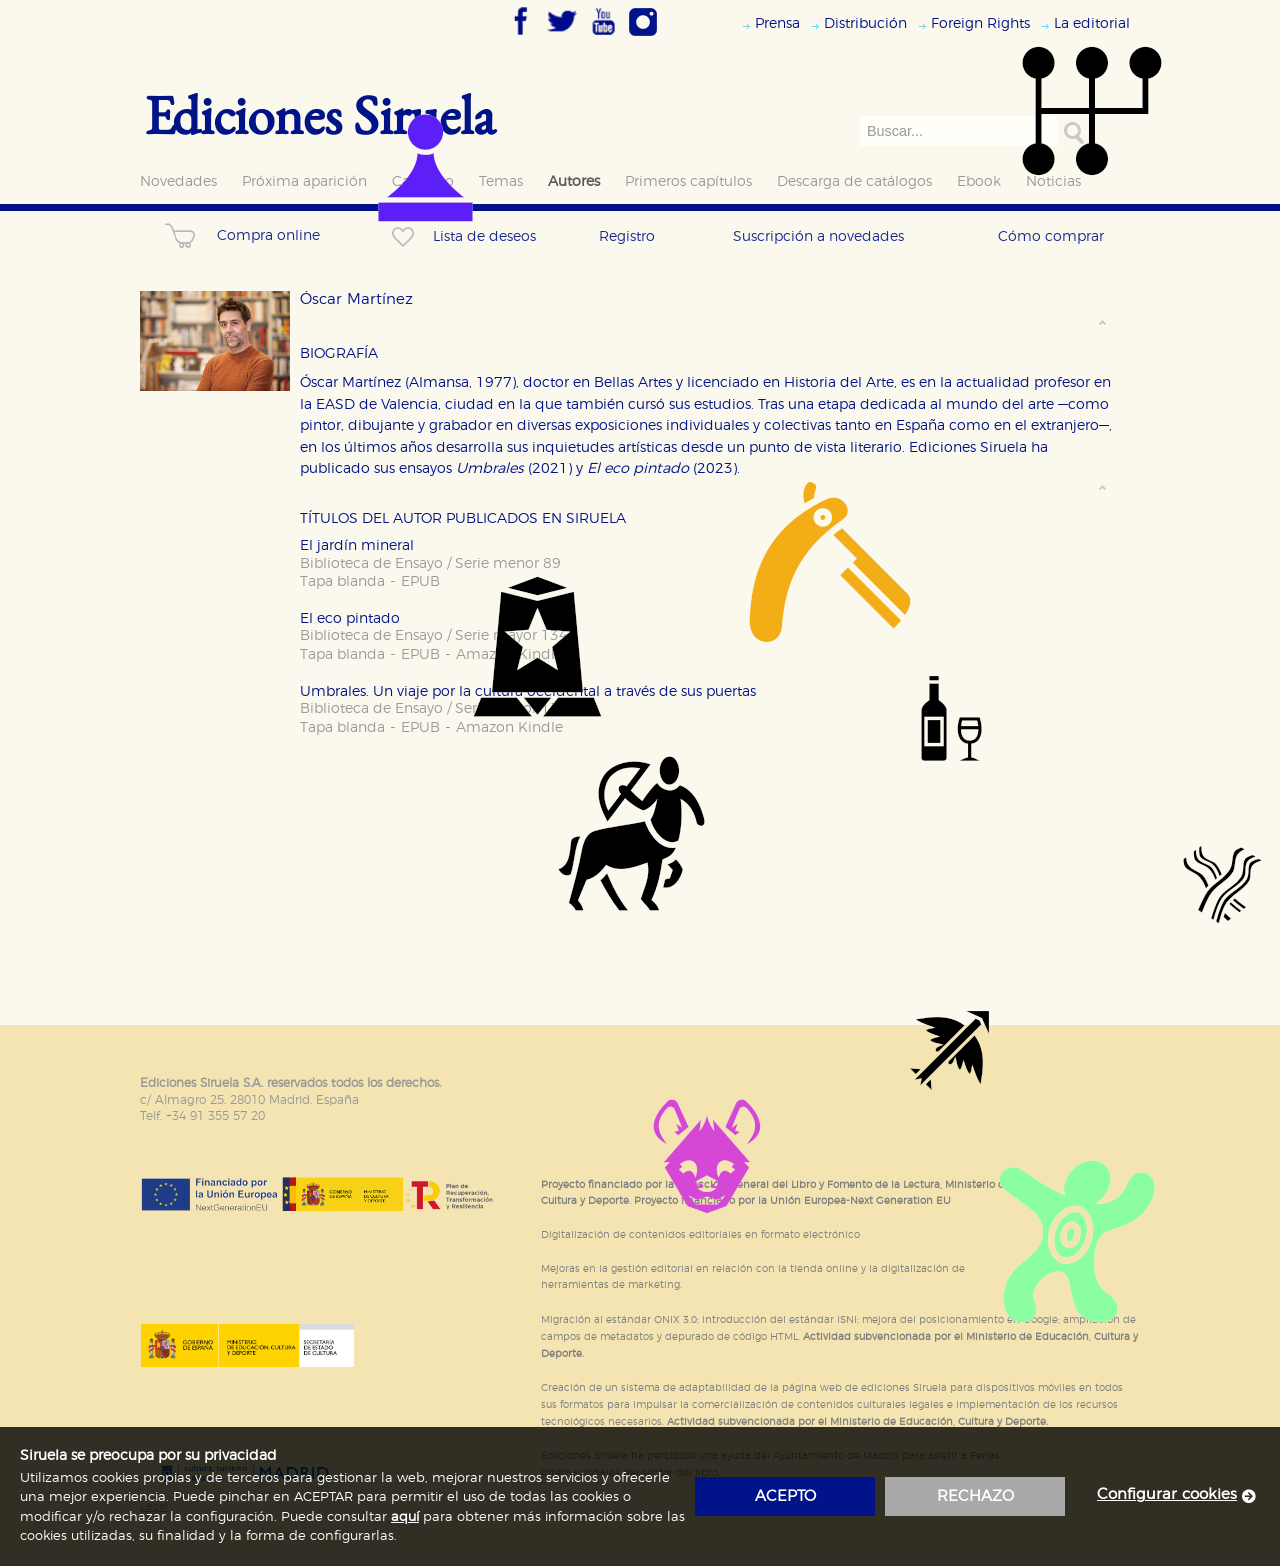 The height and width of the screenshot is (1566, 1280). Describe the element at coordinates (631, 833) in the screenshot. I see `select centaur character or unit` at that location.